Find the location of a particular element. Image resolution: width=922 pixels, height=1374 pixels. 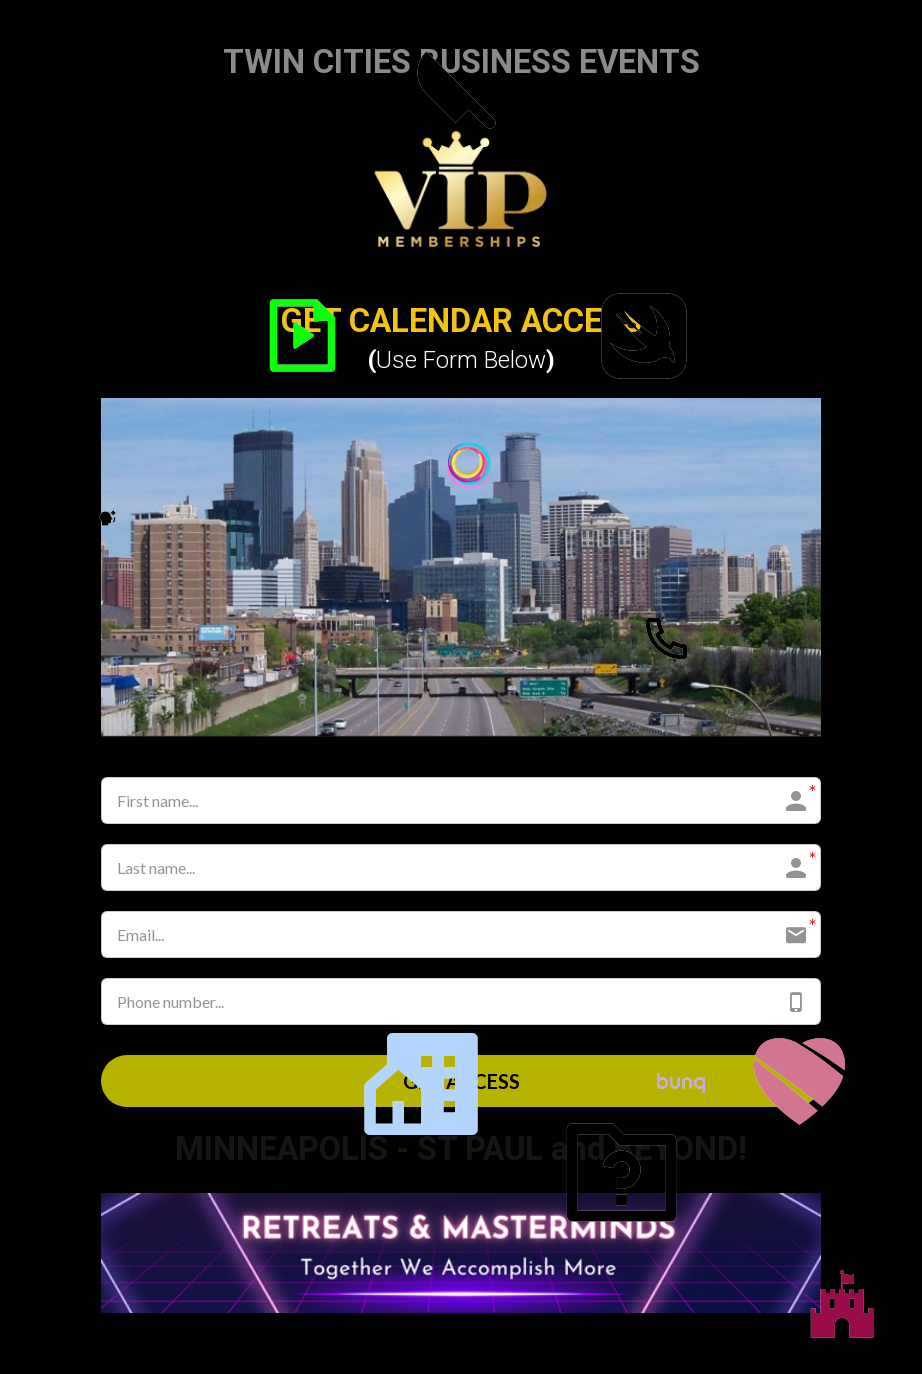

open the bunq banking app is located at coordinates (681, 1083).